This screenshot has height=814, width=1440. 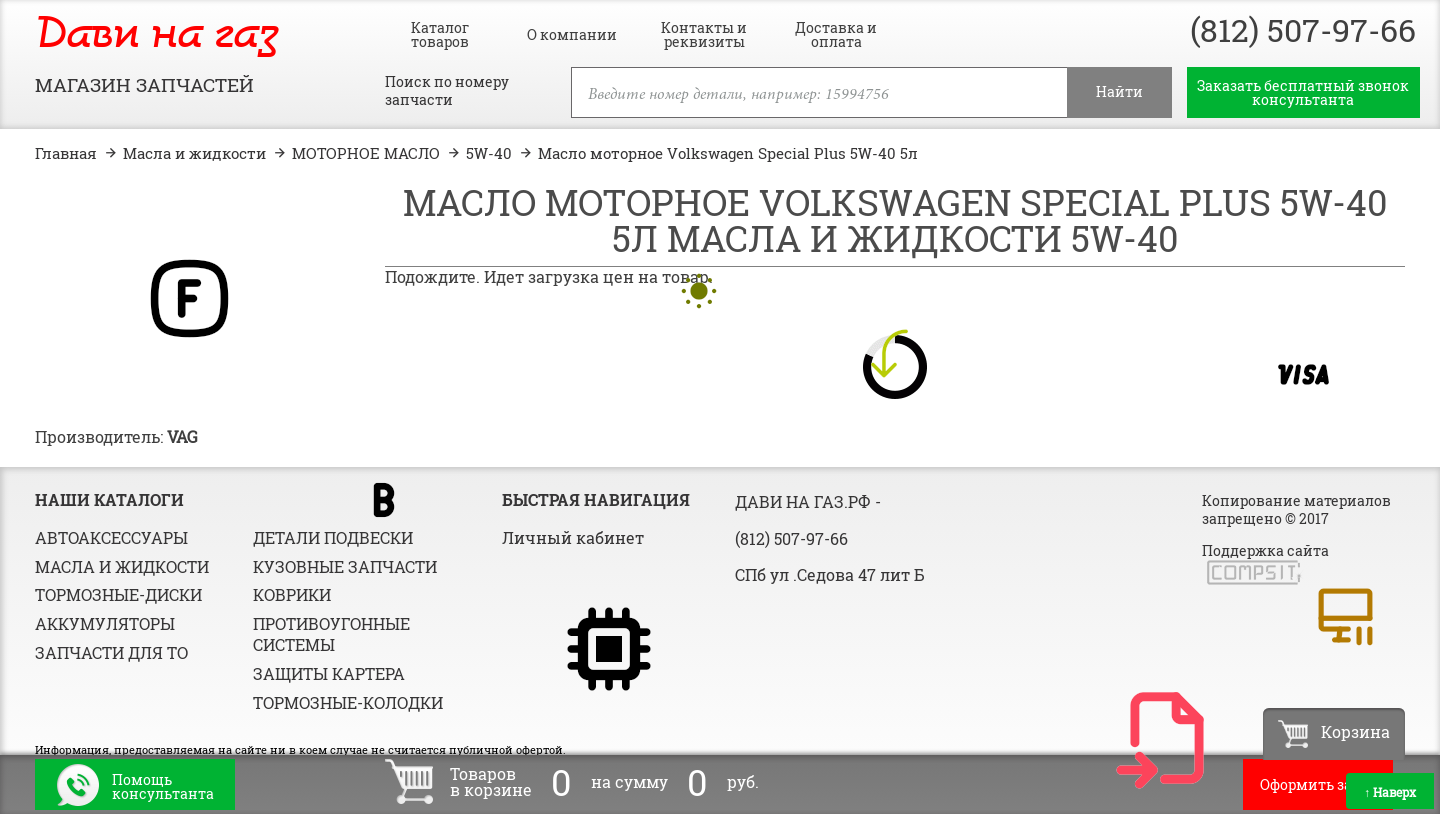 I want to click on open Facebook app or link, so click(x=189, y=298).